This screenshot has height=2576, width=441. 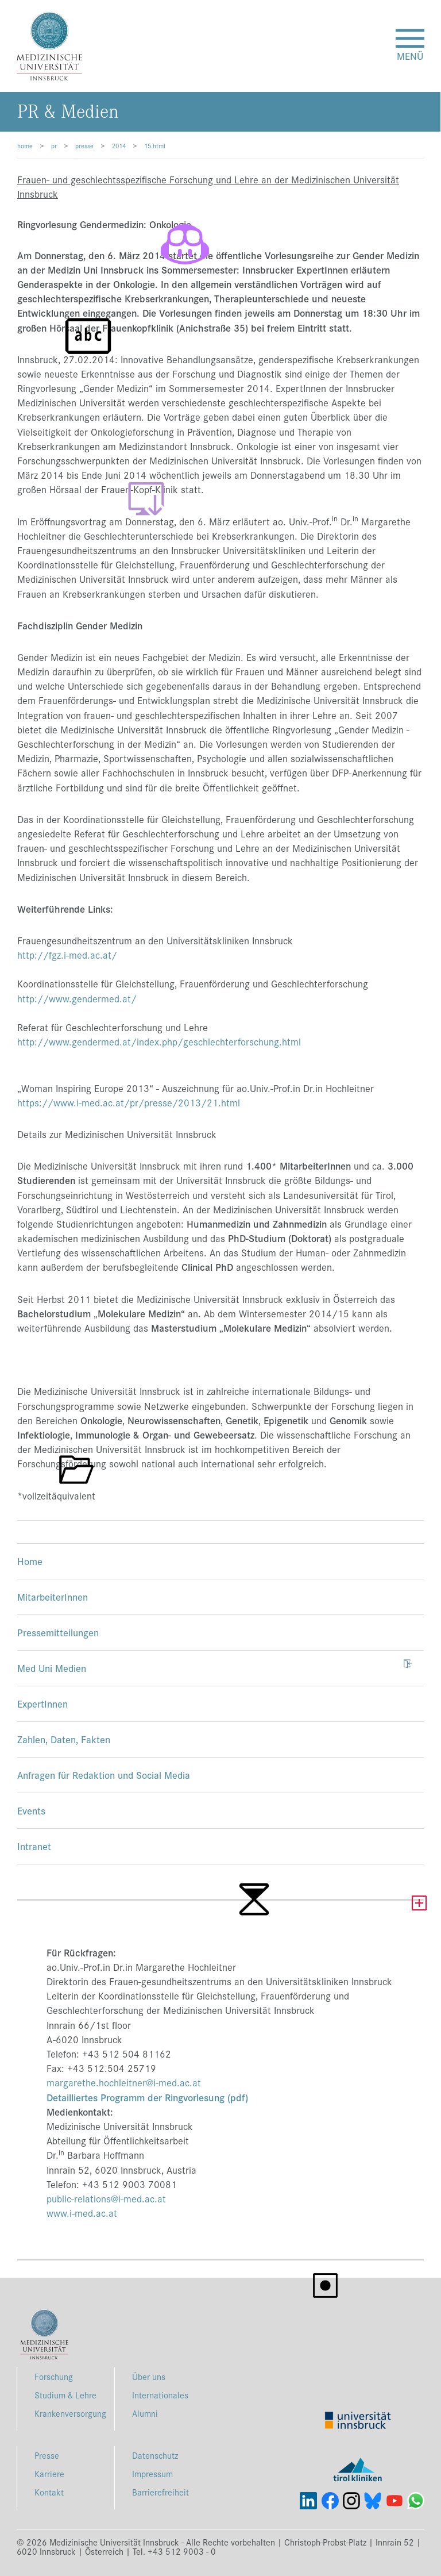 I want to click on sign in to your account, so click(x=408, y=1663).